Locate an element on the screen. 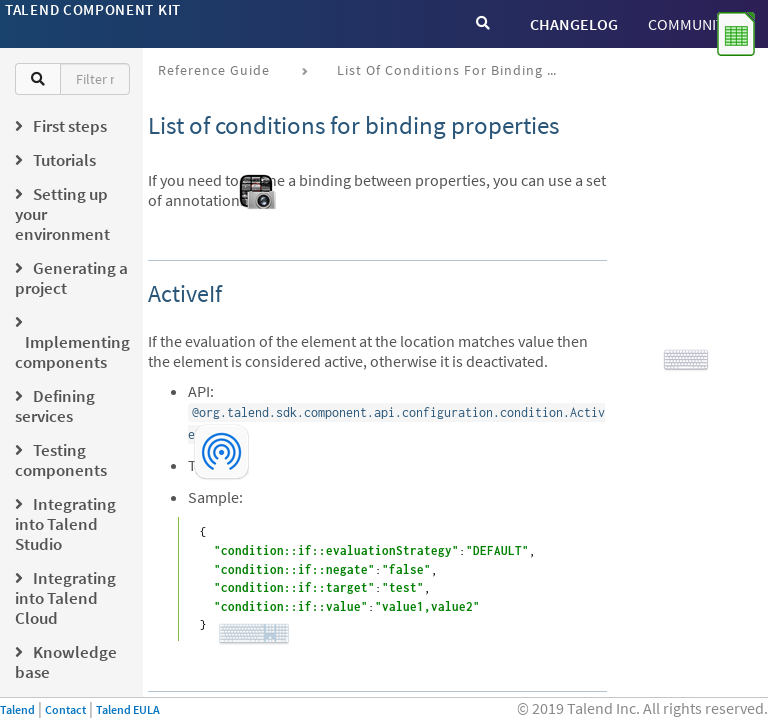 The height and width of the screenshot is (720, 768). open AirDrop to share files wirelessly is located at coordinates (221, 451).